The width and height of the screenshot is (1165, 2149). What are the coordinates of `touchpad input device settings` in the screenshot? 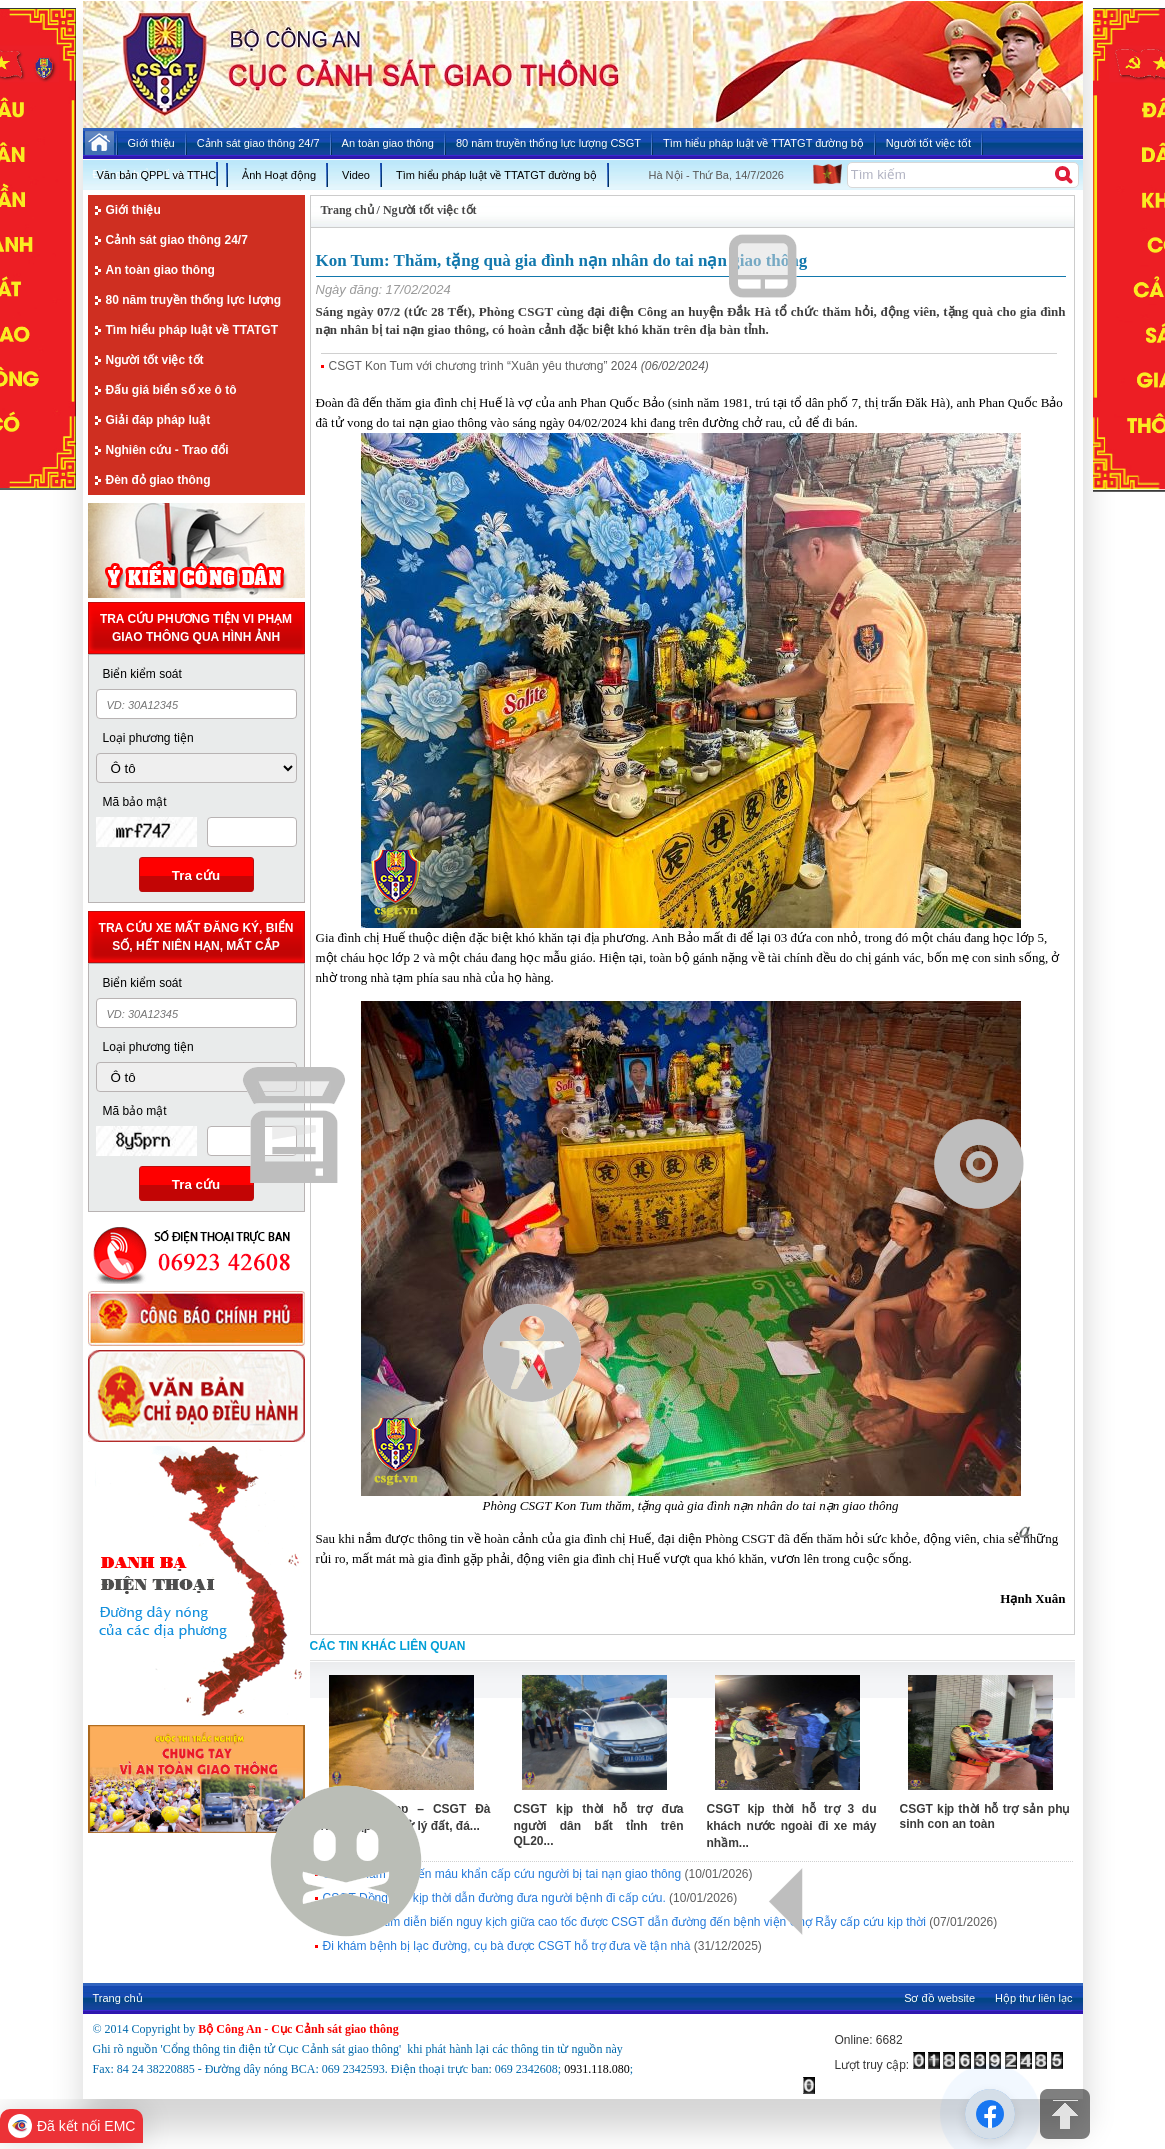 It's located at (765, 266).